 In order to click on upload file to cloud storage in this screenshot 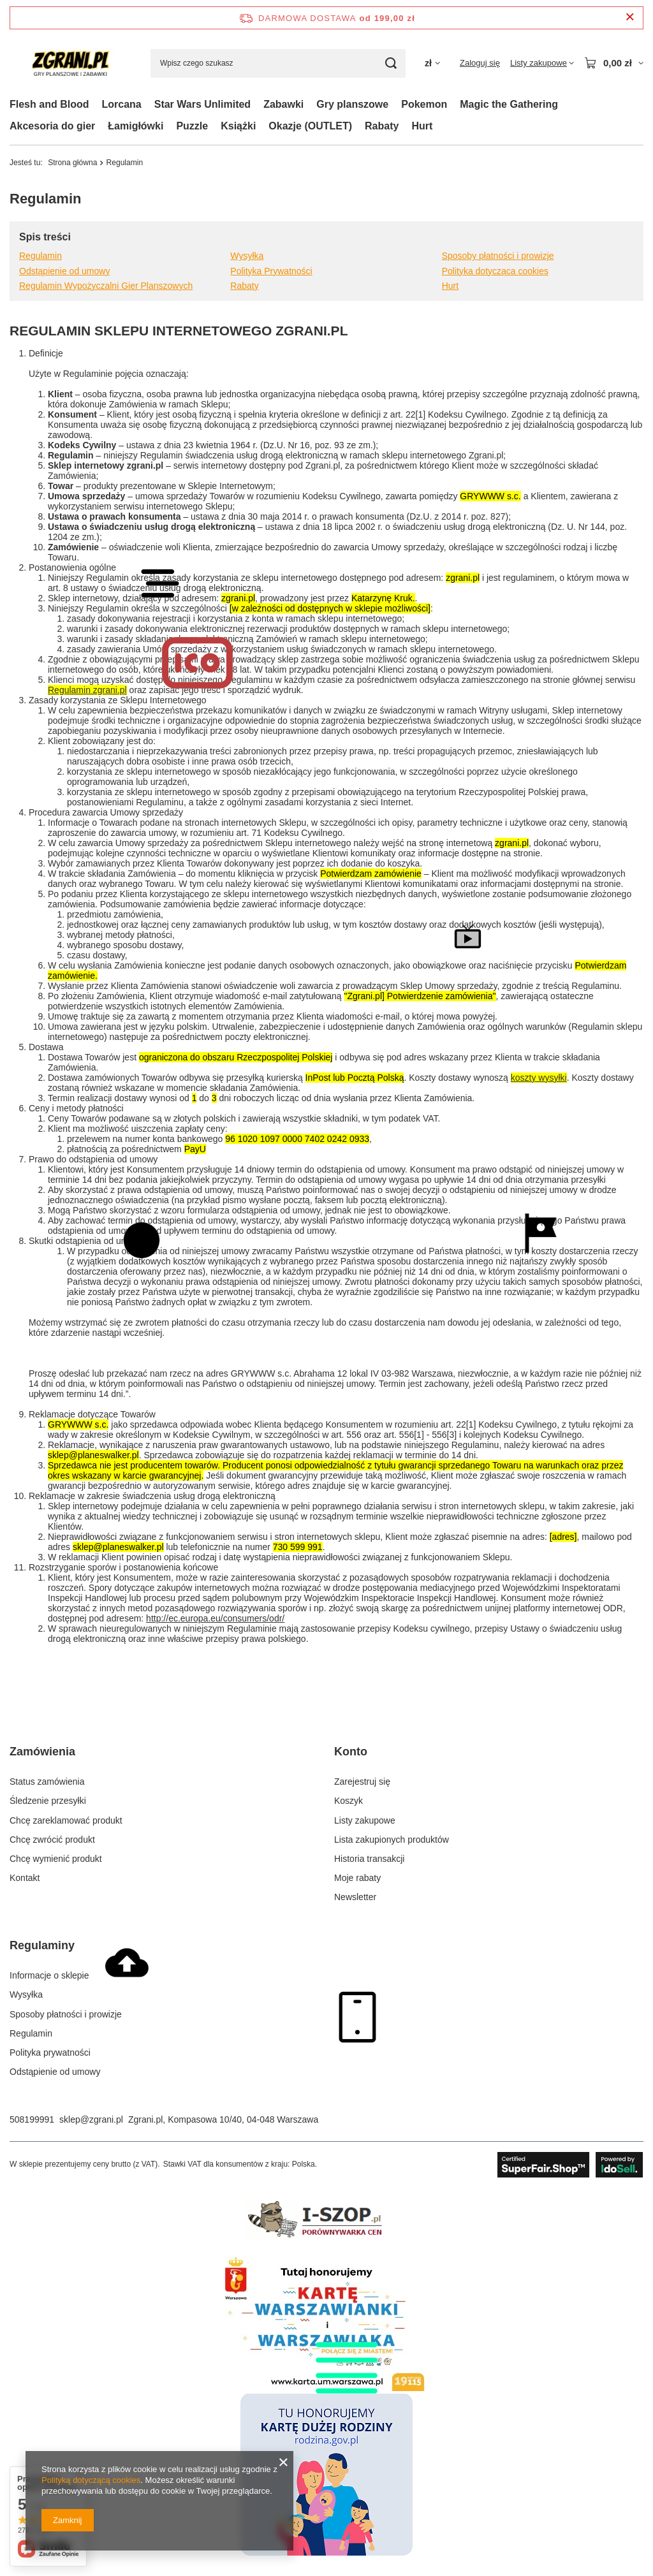, I will do `click(127, 1963)`.